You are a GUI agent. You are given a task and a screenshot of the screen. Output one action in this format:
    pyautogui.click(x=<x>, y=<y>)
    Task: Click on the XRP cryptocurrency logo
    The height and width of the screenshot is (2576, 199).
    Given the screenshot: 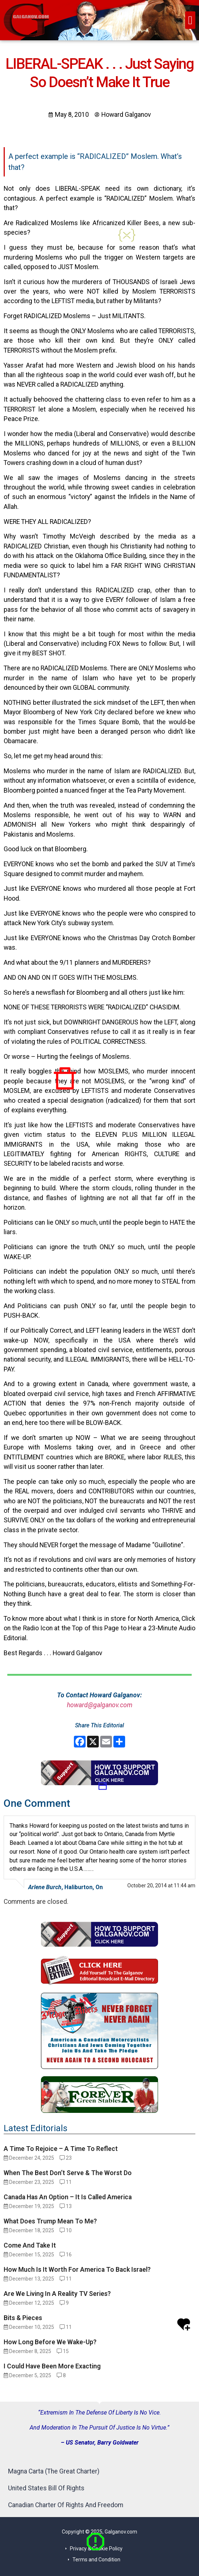 What is the action you would take?
    pyautogui.click(x=127, y=235)
    